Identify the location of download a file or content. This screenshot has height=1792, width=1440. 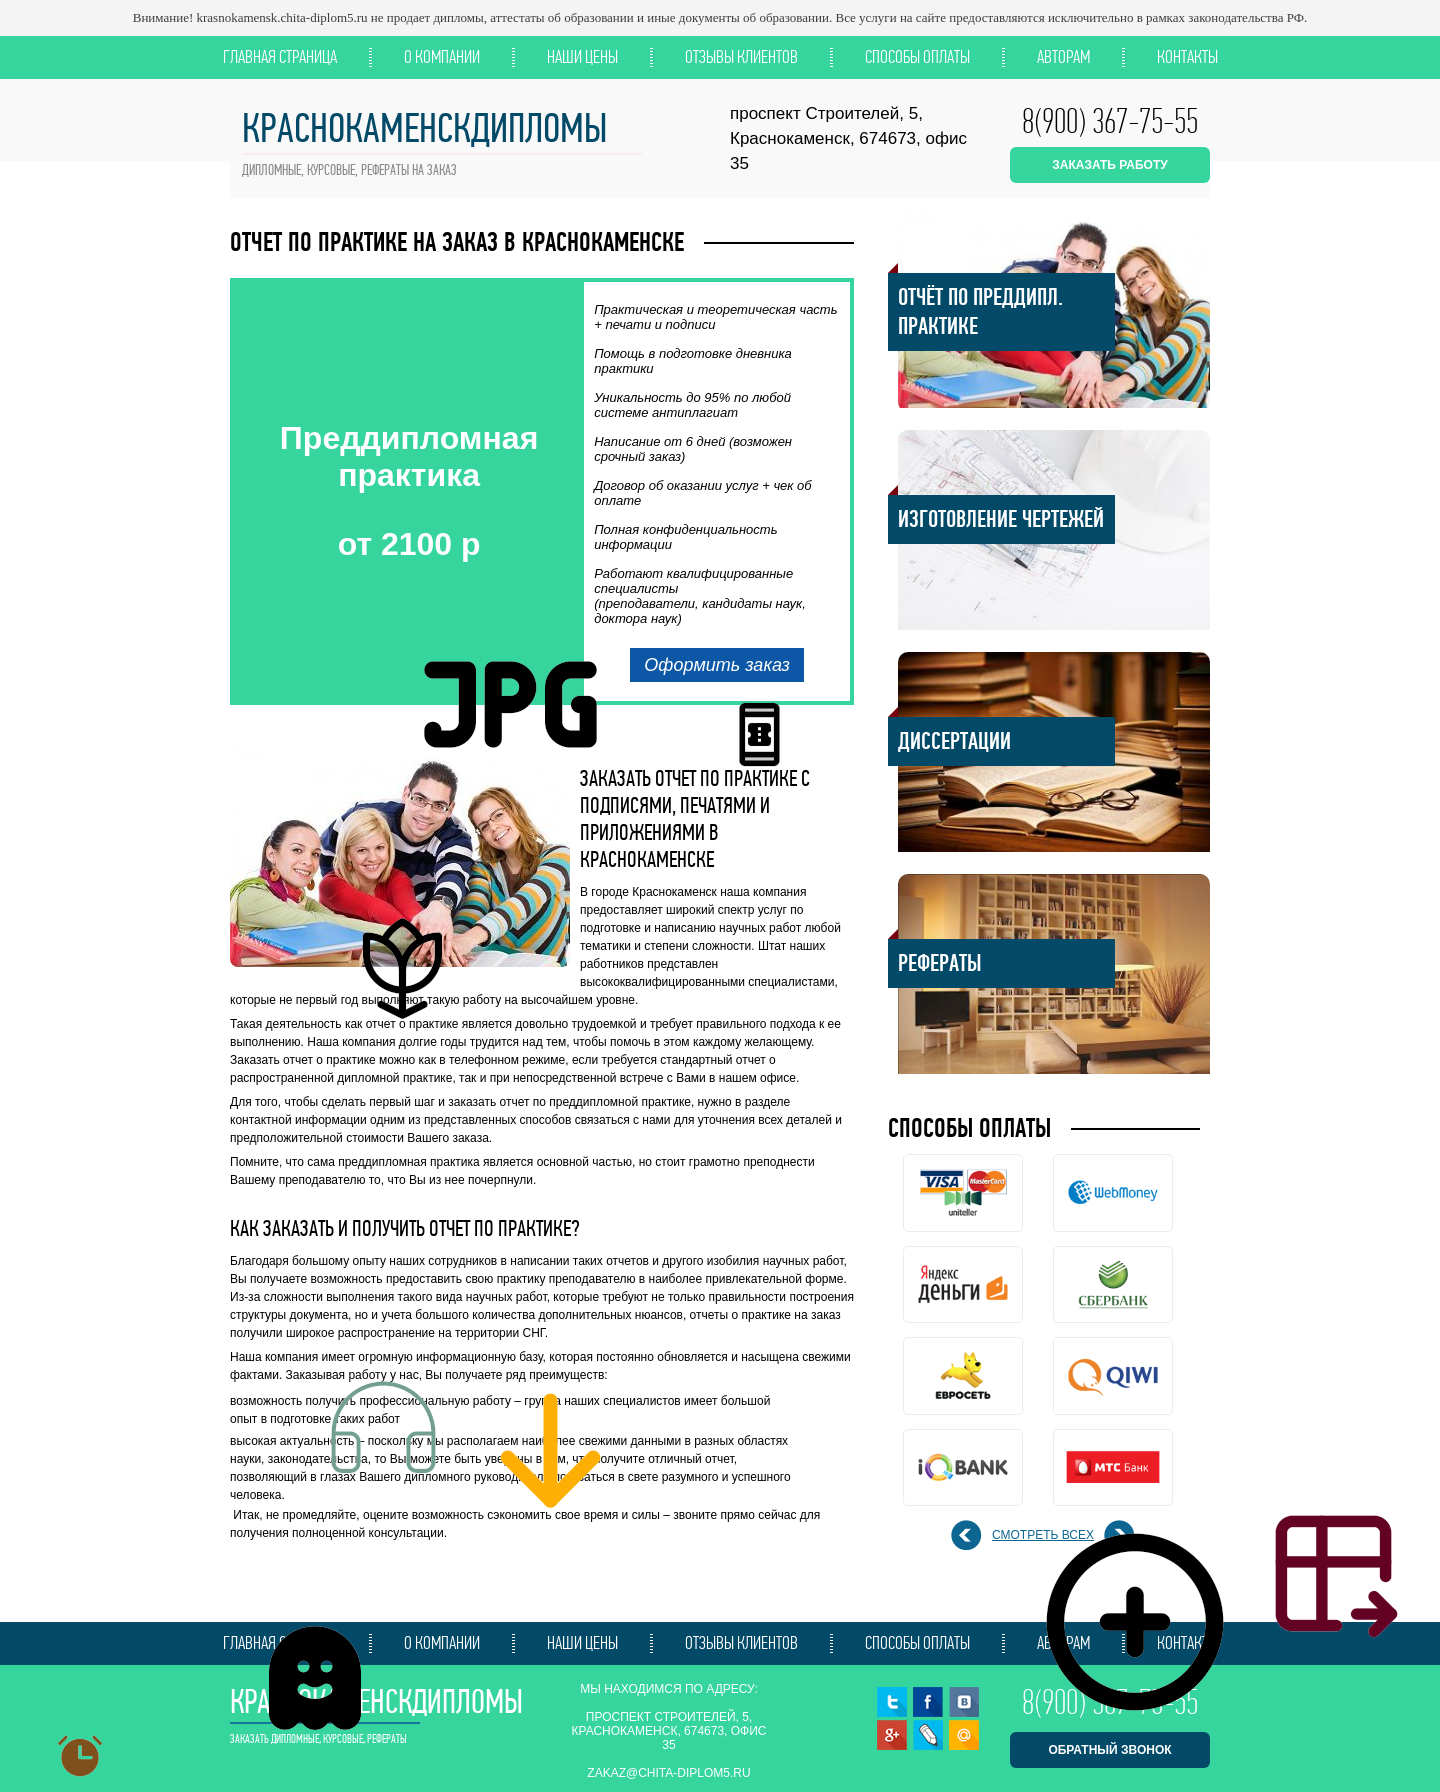
(550, 1450).